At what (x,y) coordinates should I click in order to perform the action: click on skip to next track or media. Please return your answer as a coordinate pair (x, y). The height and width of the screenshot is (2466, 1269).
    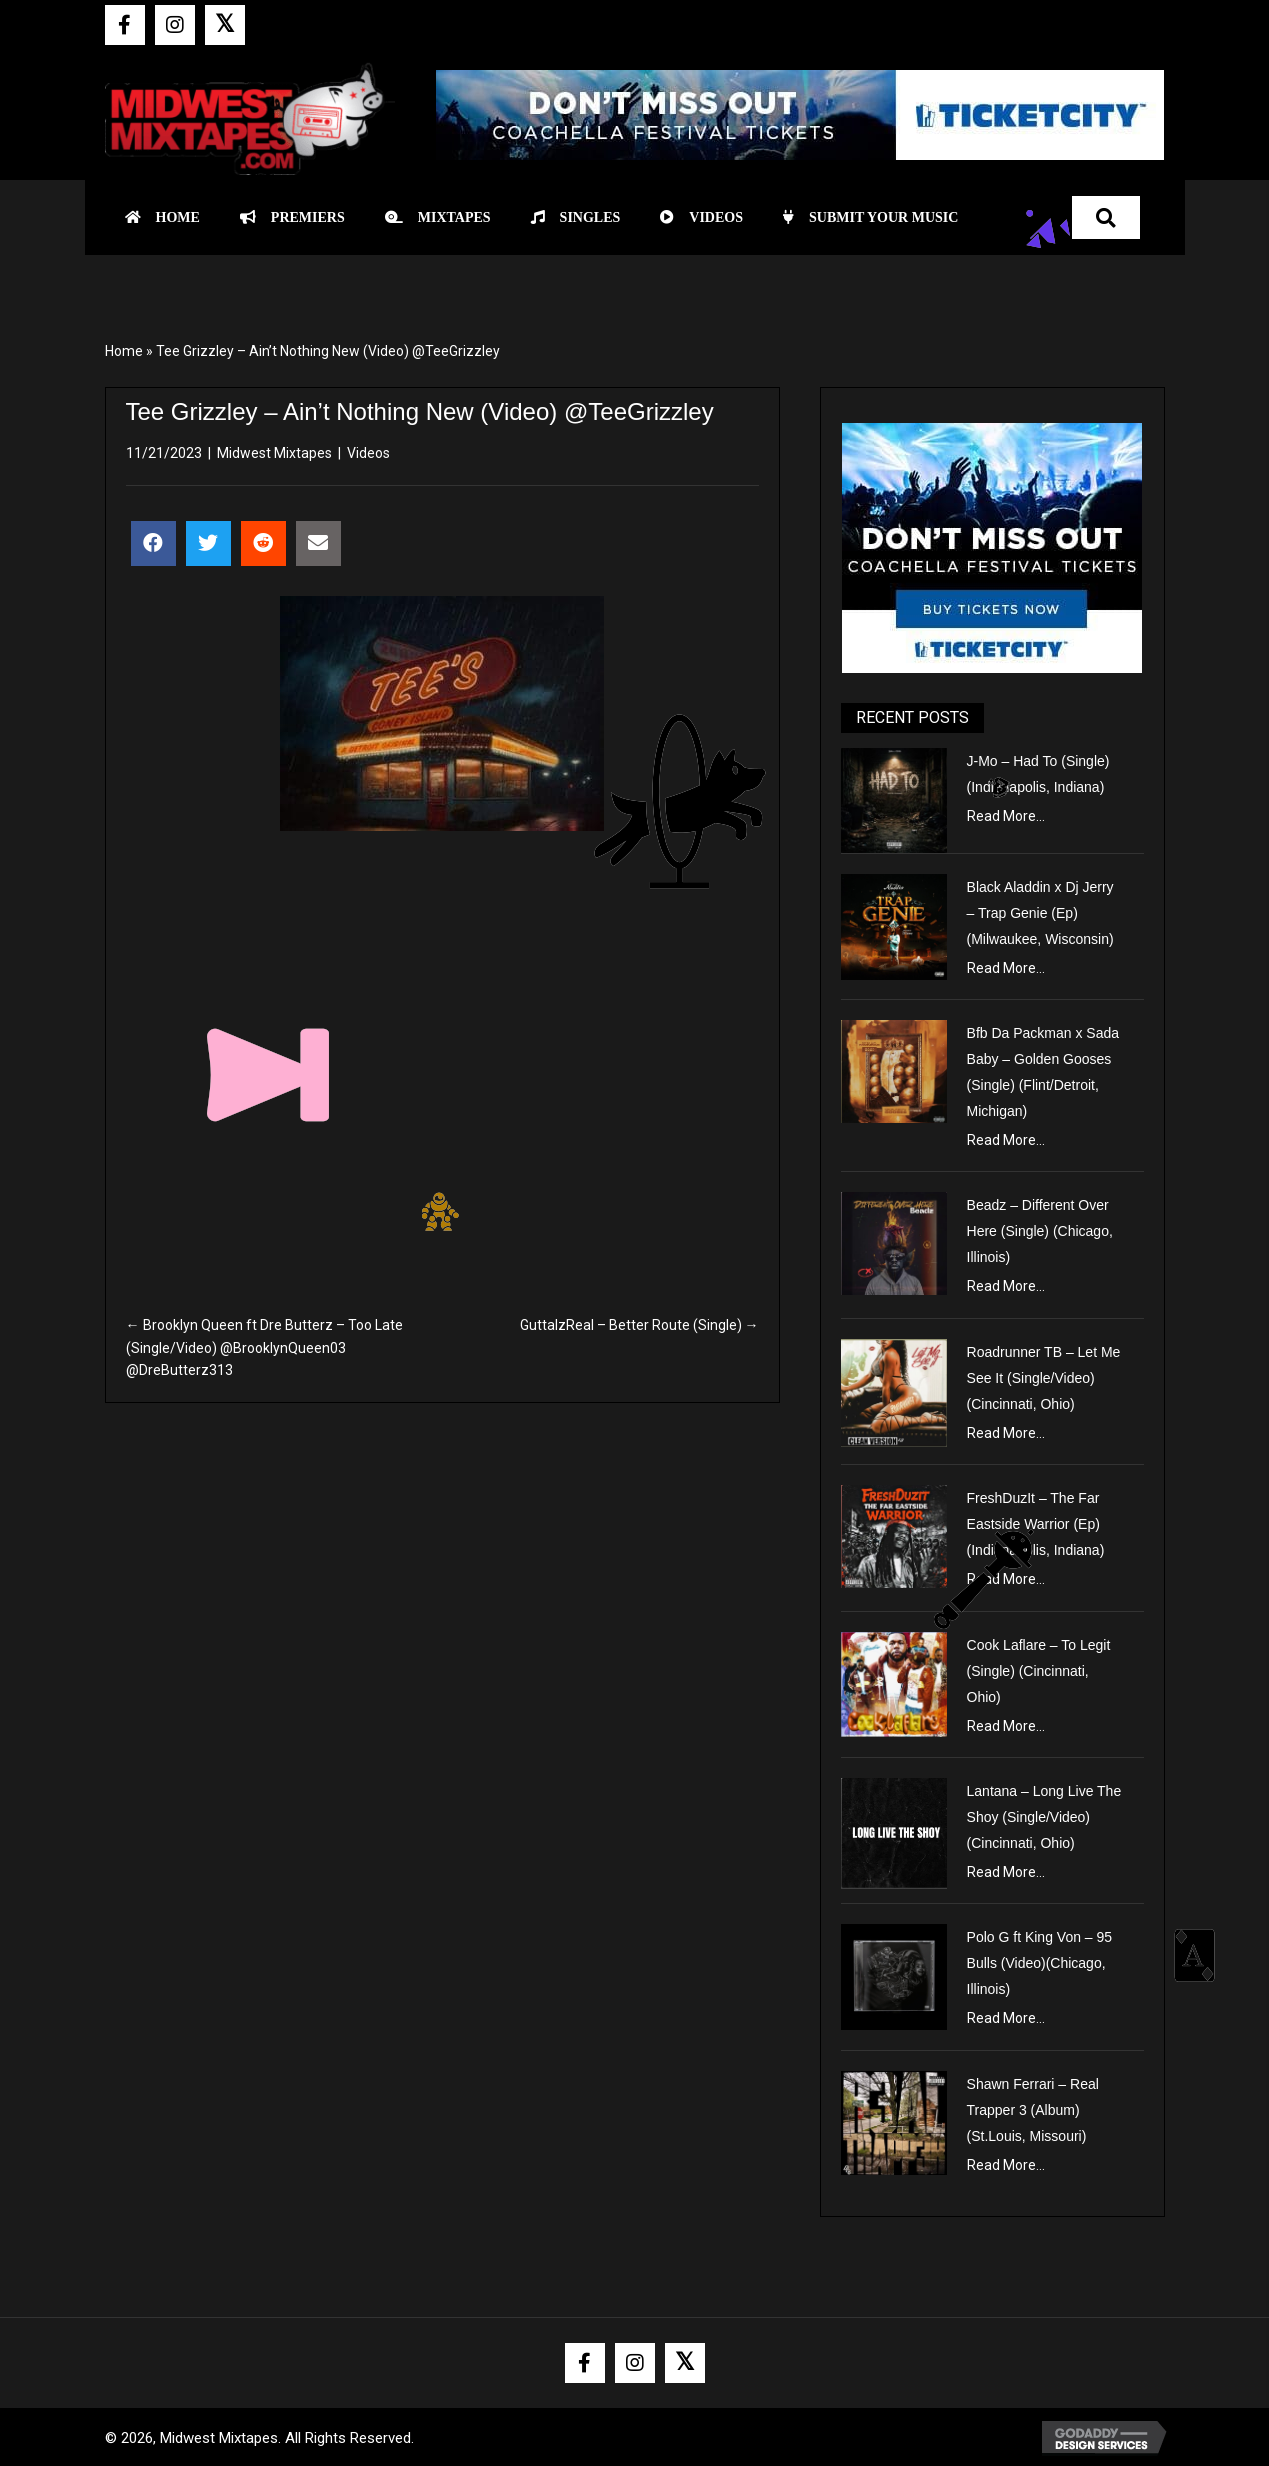
    Looking at the image, I should click on (268, 1075).